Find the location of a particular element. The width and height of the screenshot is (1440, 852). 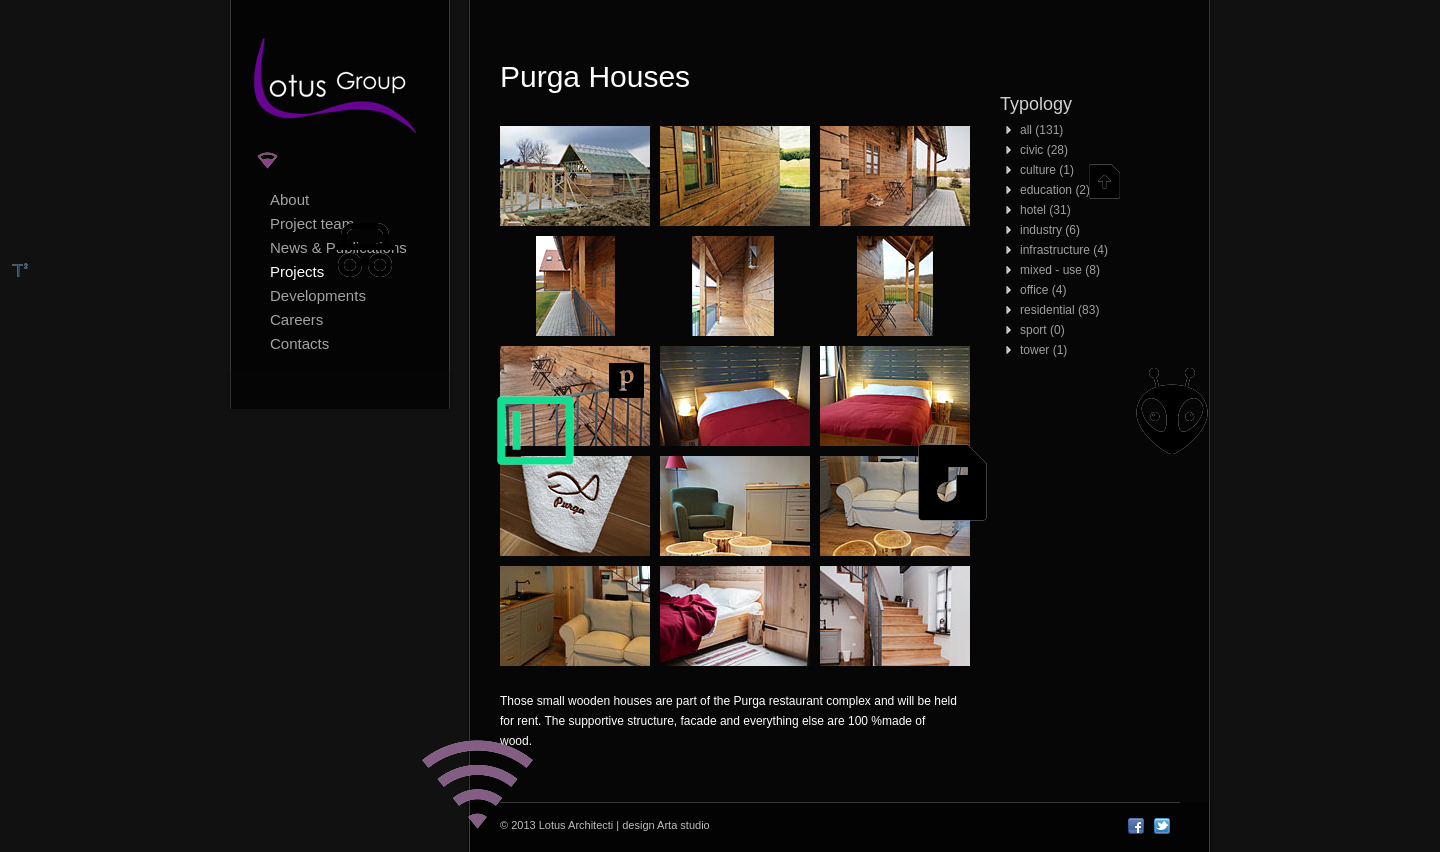

link to Publons researcher profile is located at coordinates (626, 380).